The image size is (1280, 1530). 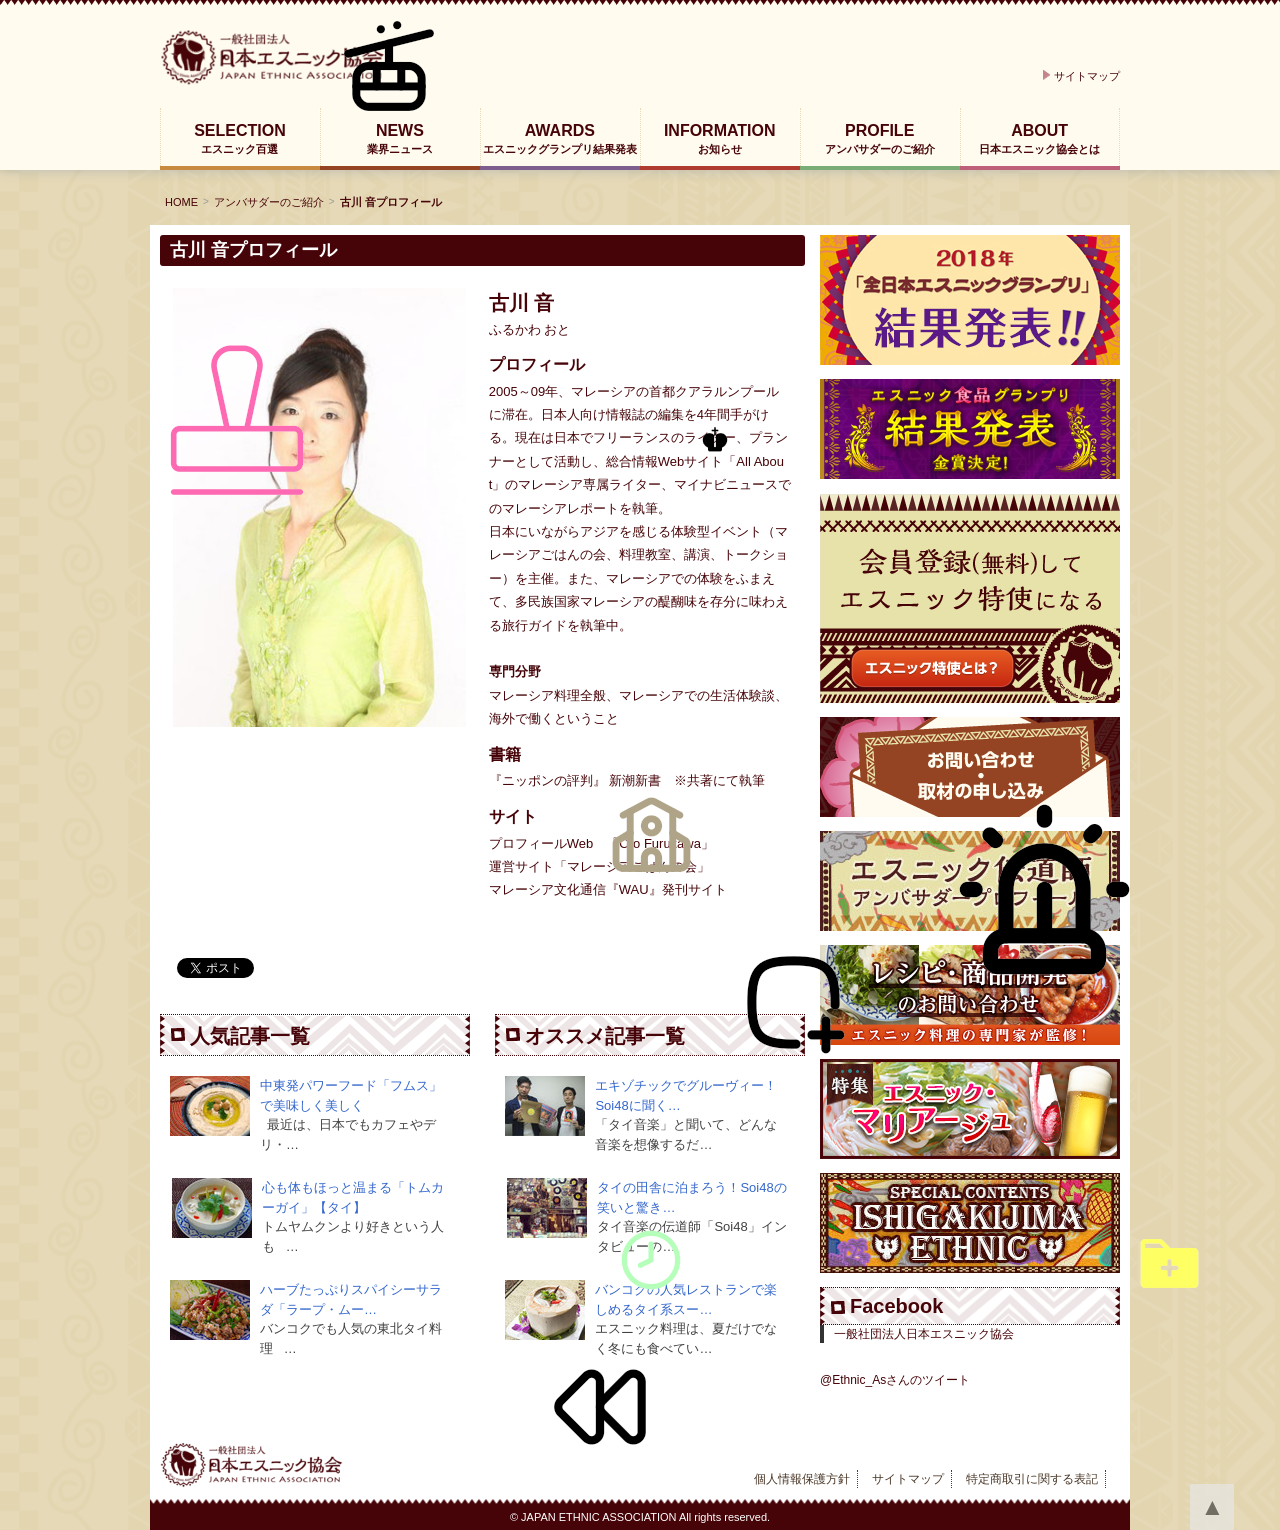 I want to click on add a new item or create new content, so click(x=793, y=1002).